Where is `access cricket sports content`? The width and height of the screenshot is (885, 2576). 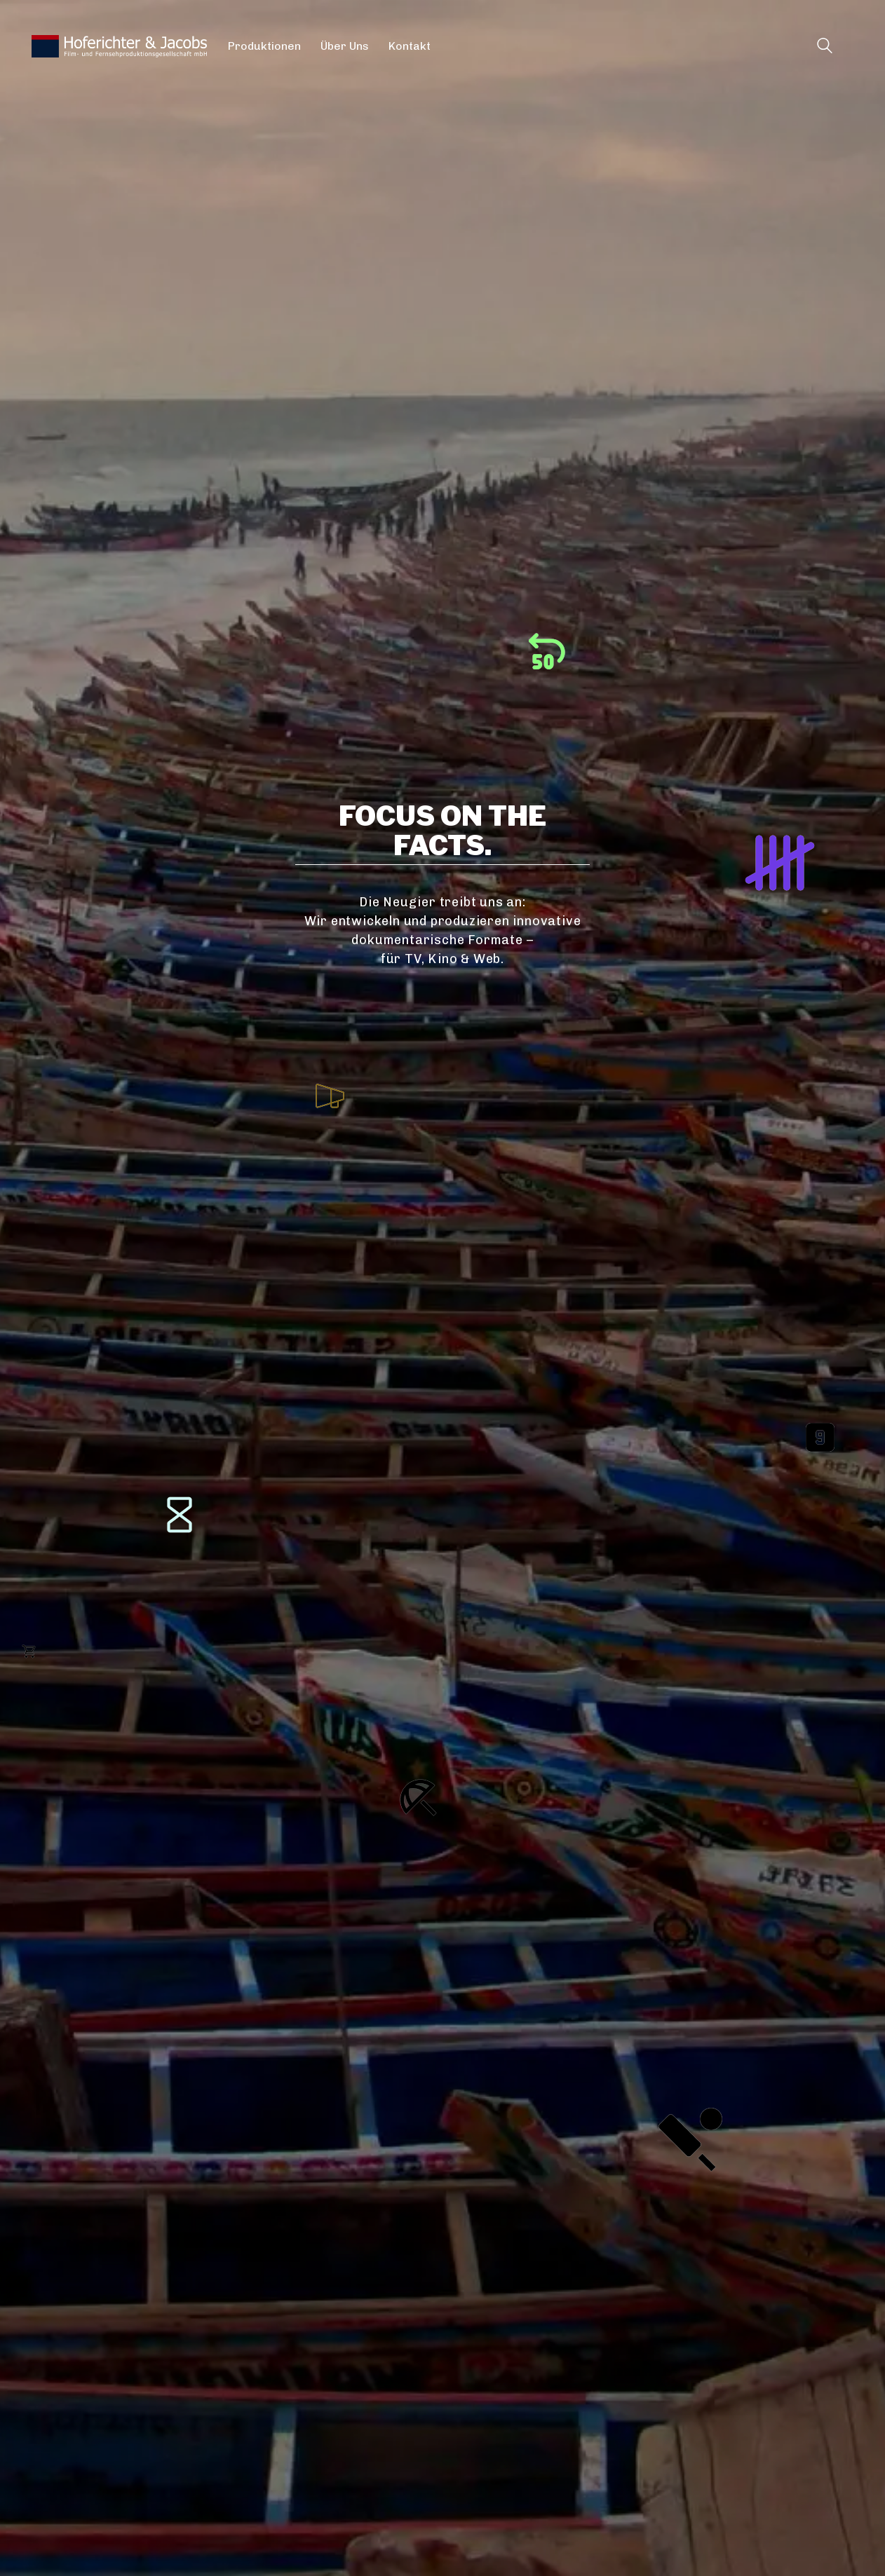
access cricket sports content is located at coordinates (690, 2139).